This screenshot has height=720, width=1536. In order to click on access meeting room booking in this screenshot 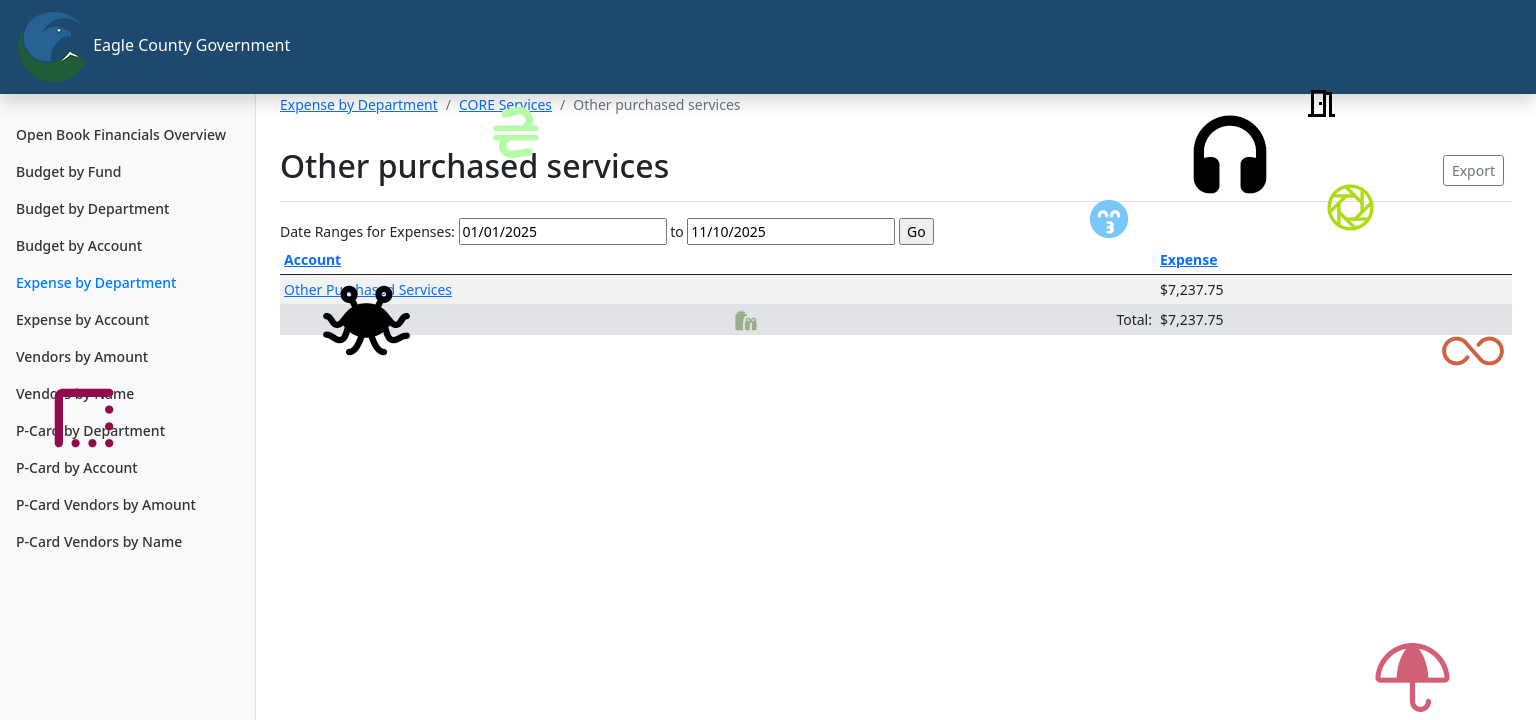, I will do `click(1321, 103)`.